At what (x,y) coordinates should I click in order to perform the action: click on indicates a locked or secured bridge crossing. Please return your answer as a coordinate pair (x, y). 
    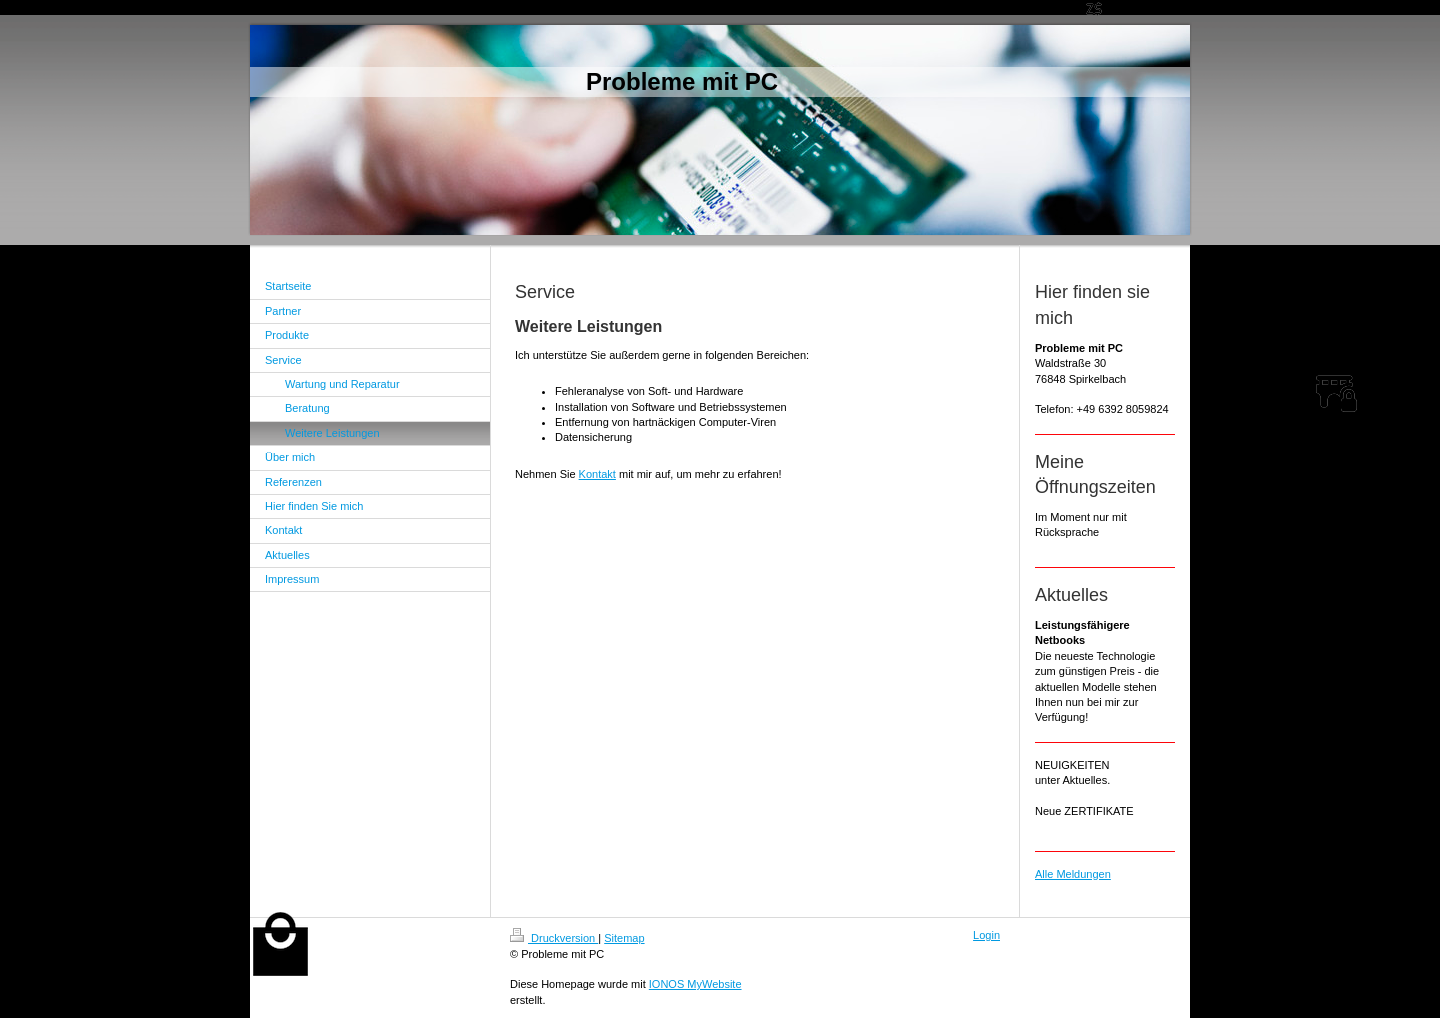
    Looking at the image, I should click on (1336, 391).